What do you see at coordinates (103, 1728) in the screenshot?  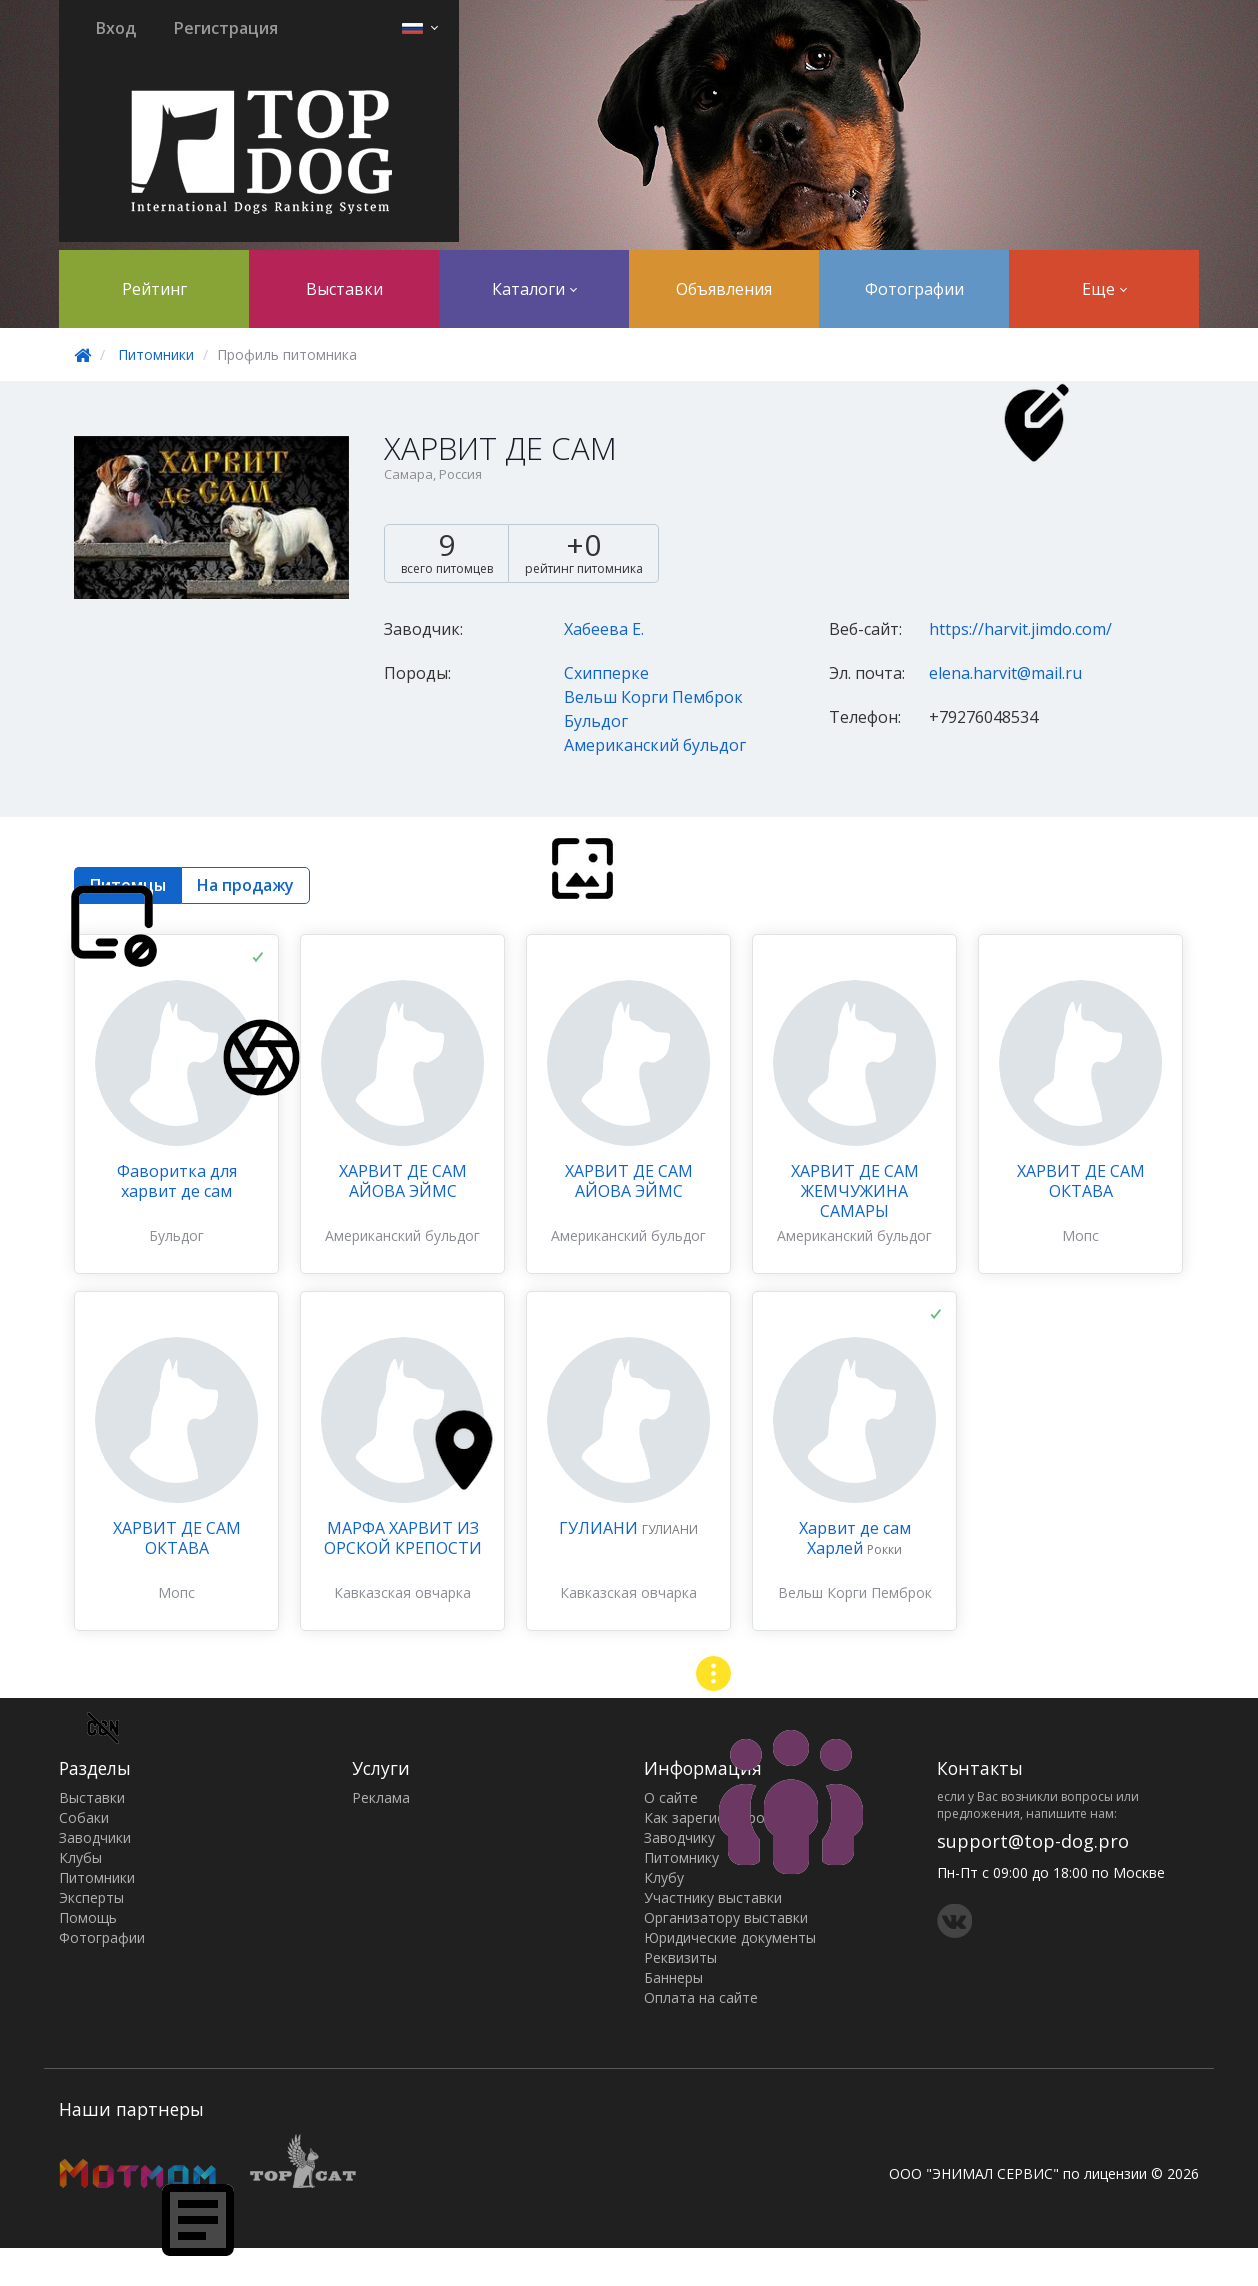 I see `http connection disabled or unavailable` at bounding box center [103, 1728].